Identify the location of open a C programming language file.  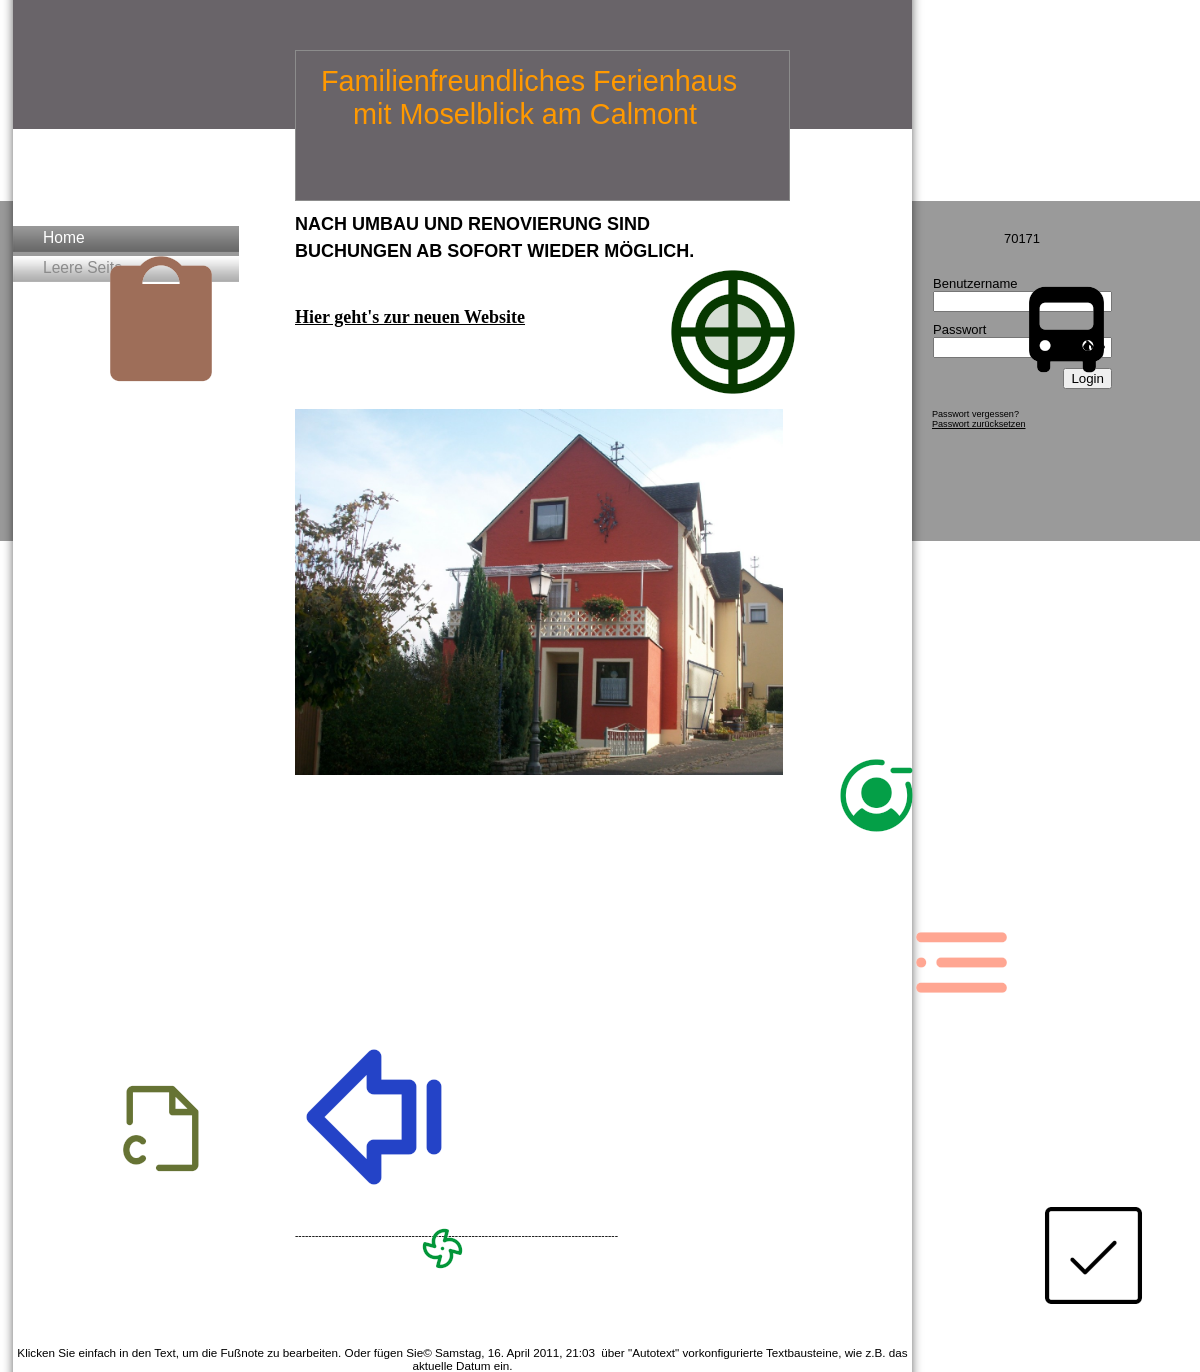
(162, 1128).